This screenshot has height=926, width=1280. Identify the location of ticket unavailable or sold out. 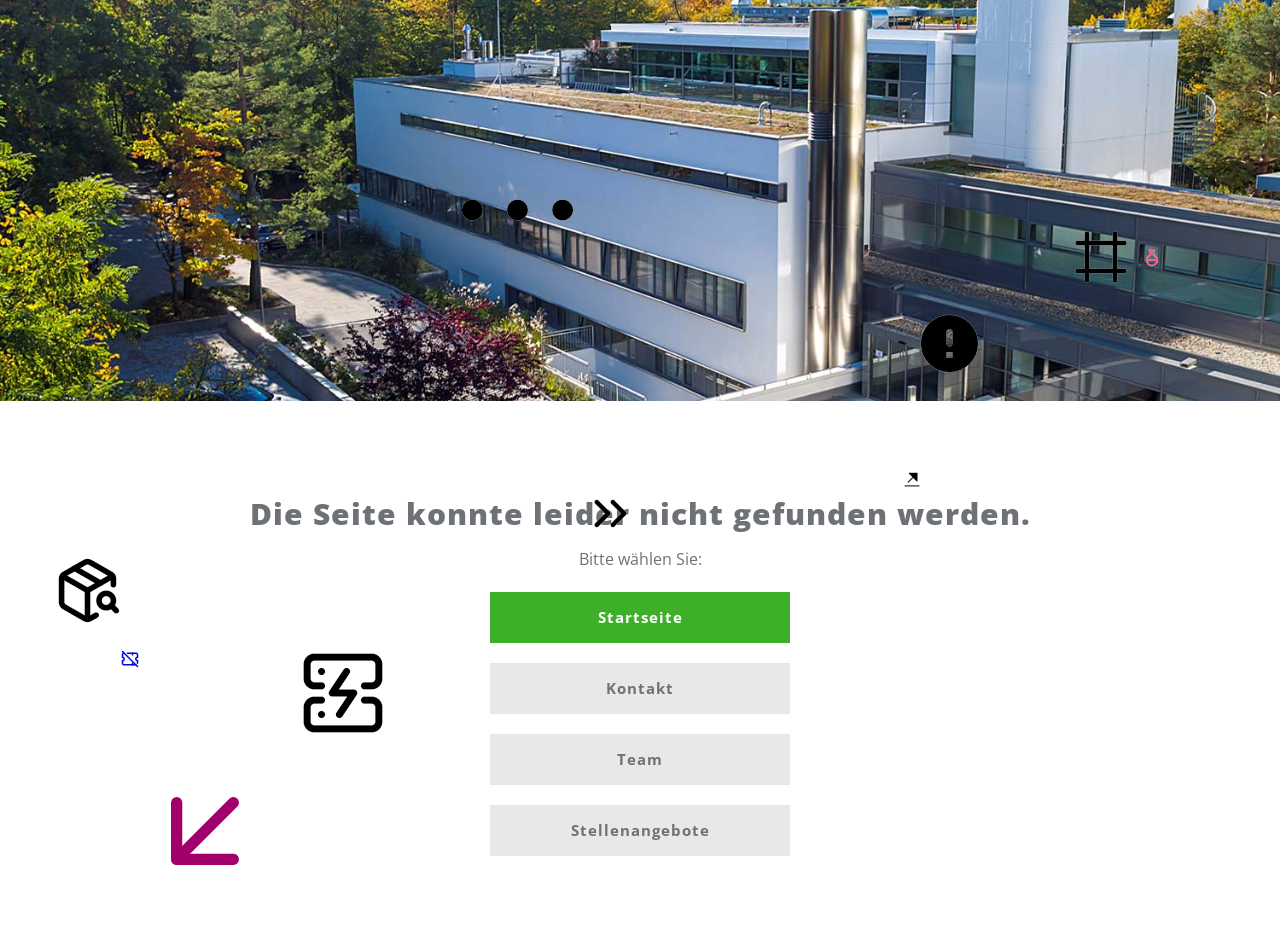
(130, 659).